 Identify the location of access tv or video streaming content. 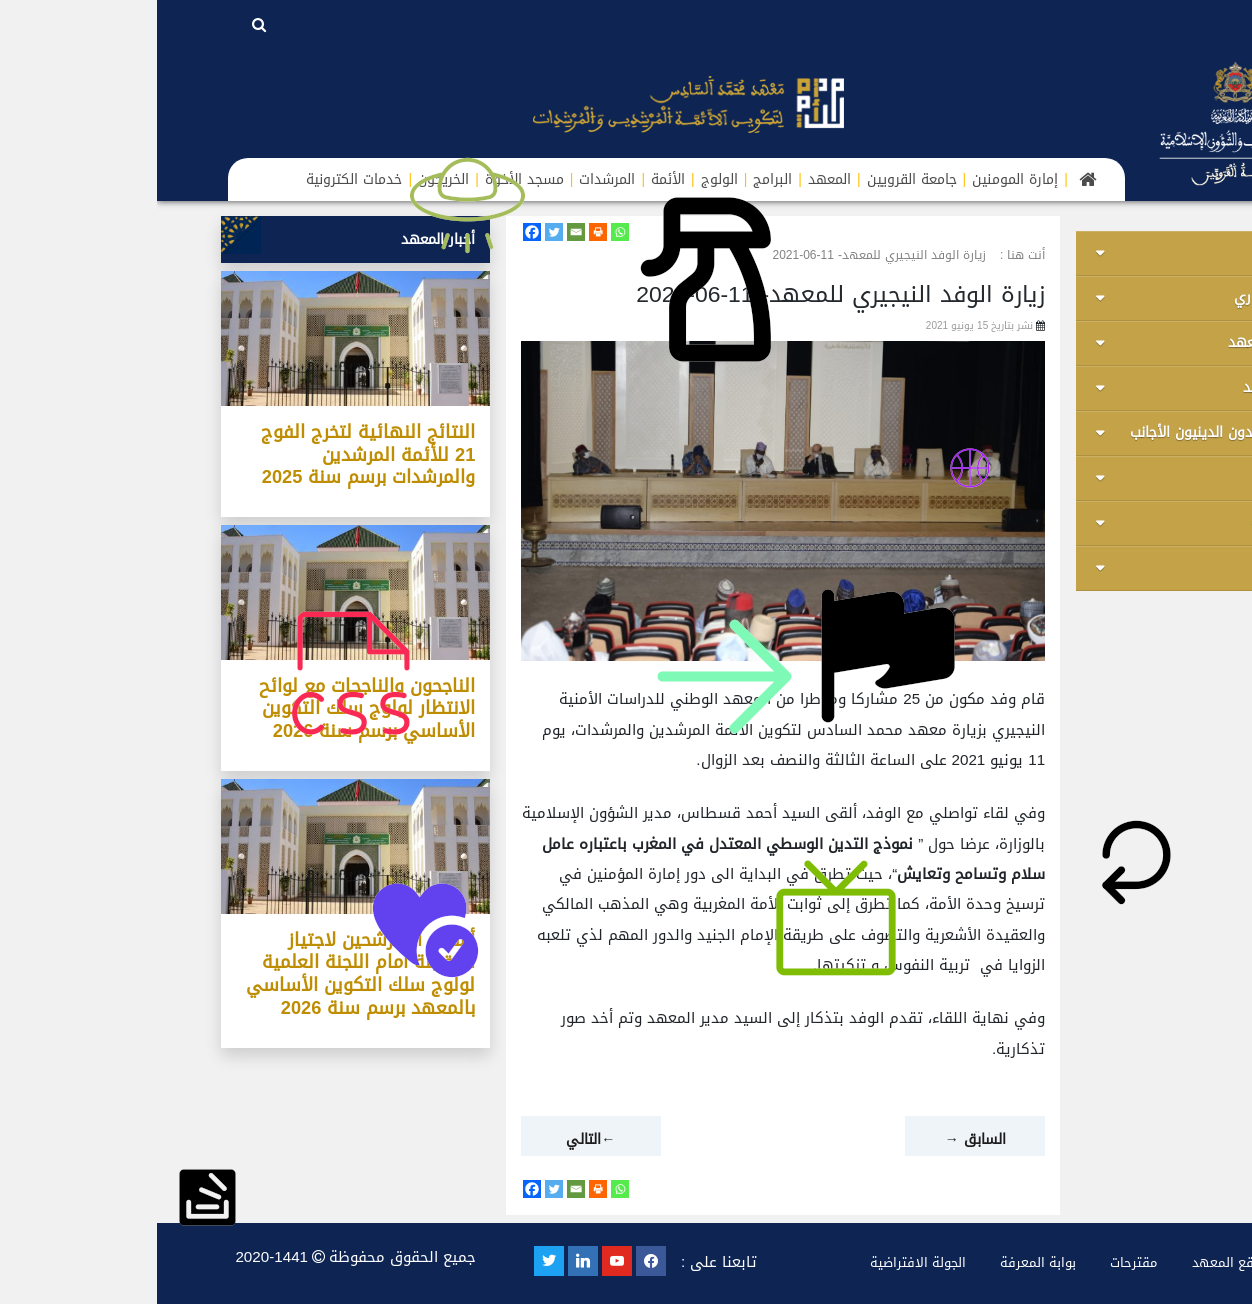
(836, 925).